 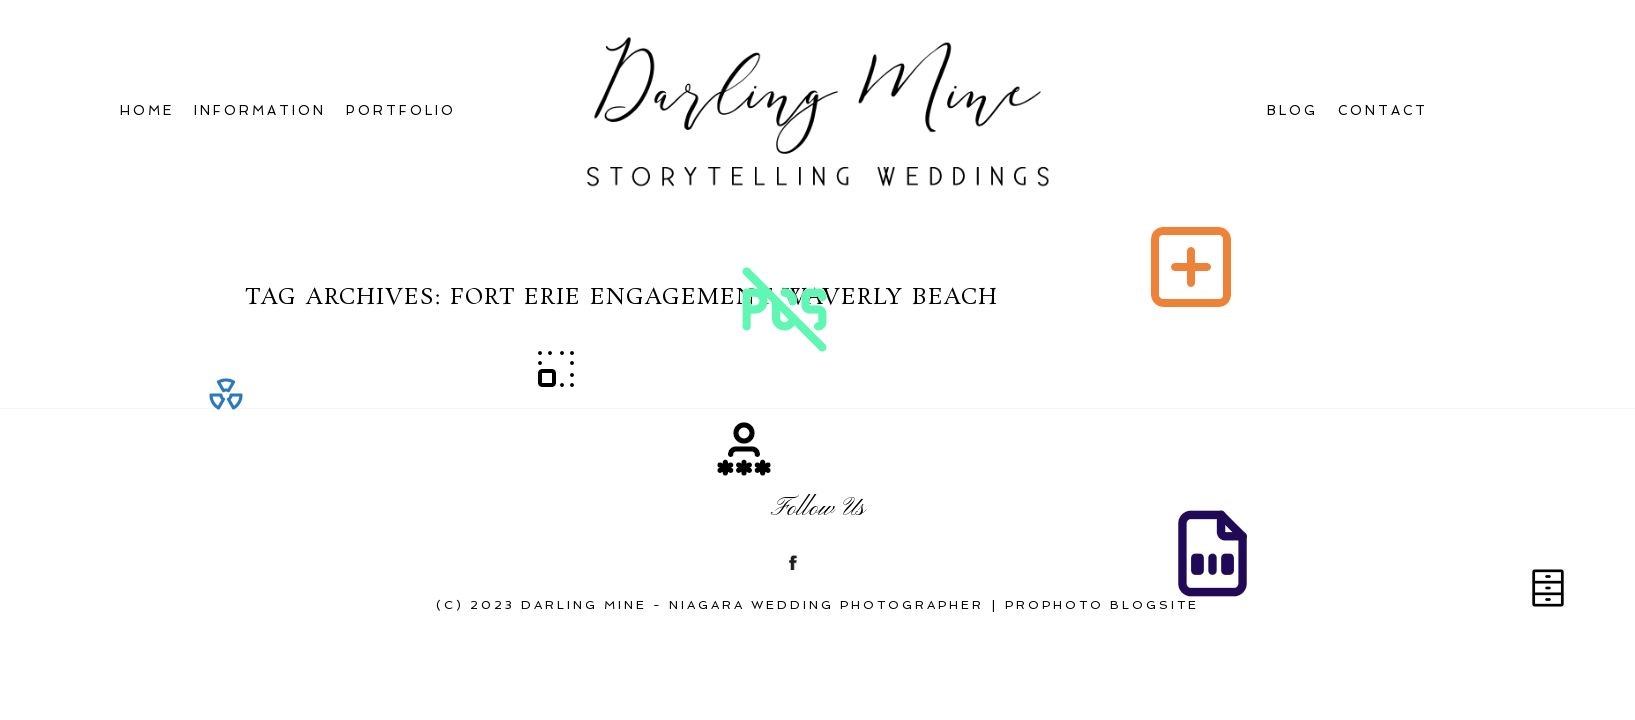 I want to click on align content to bottom-left corner, so click(x=556, y=369).